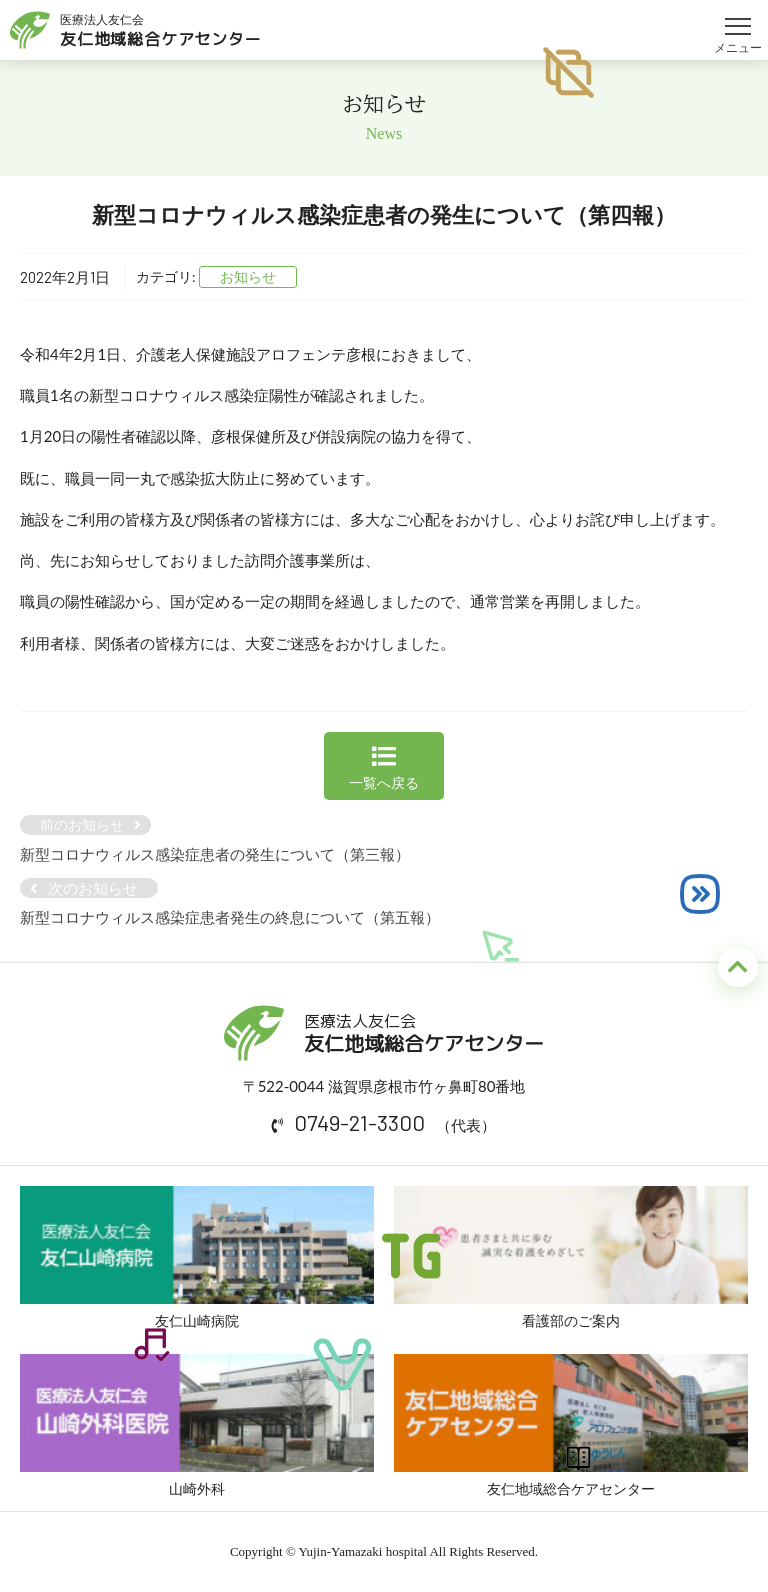  Describe the element at coordinates (568, 72) in the screenshot. I see `copy function disabled or unavailable` at that location.